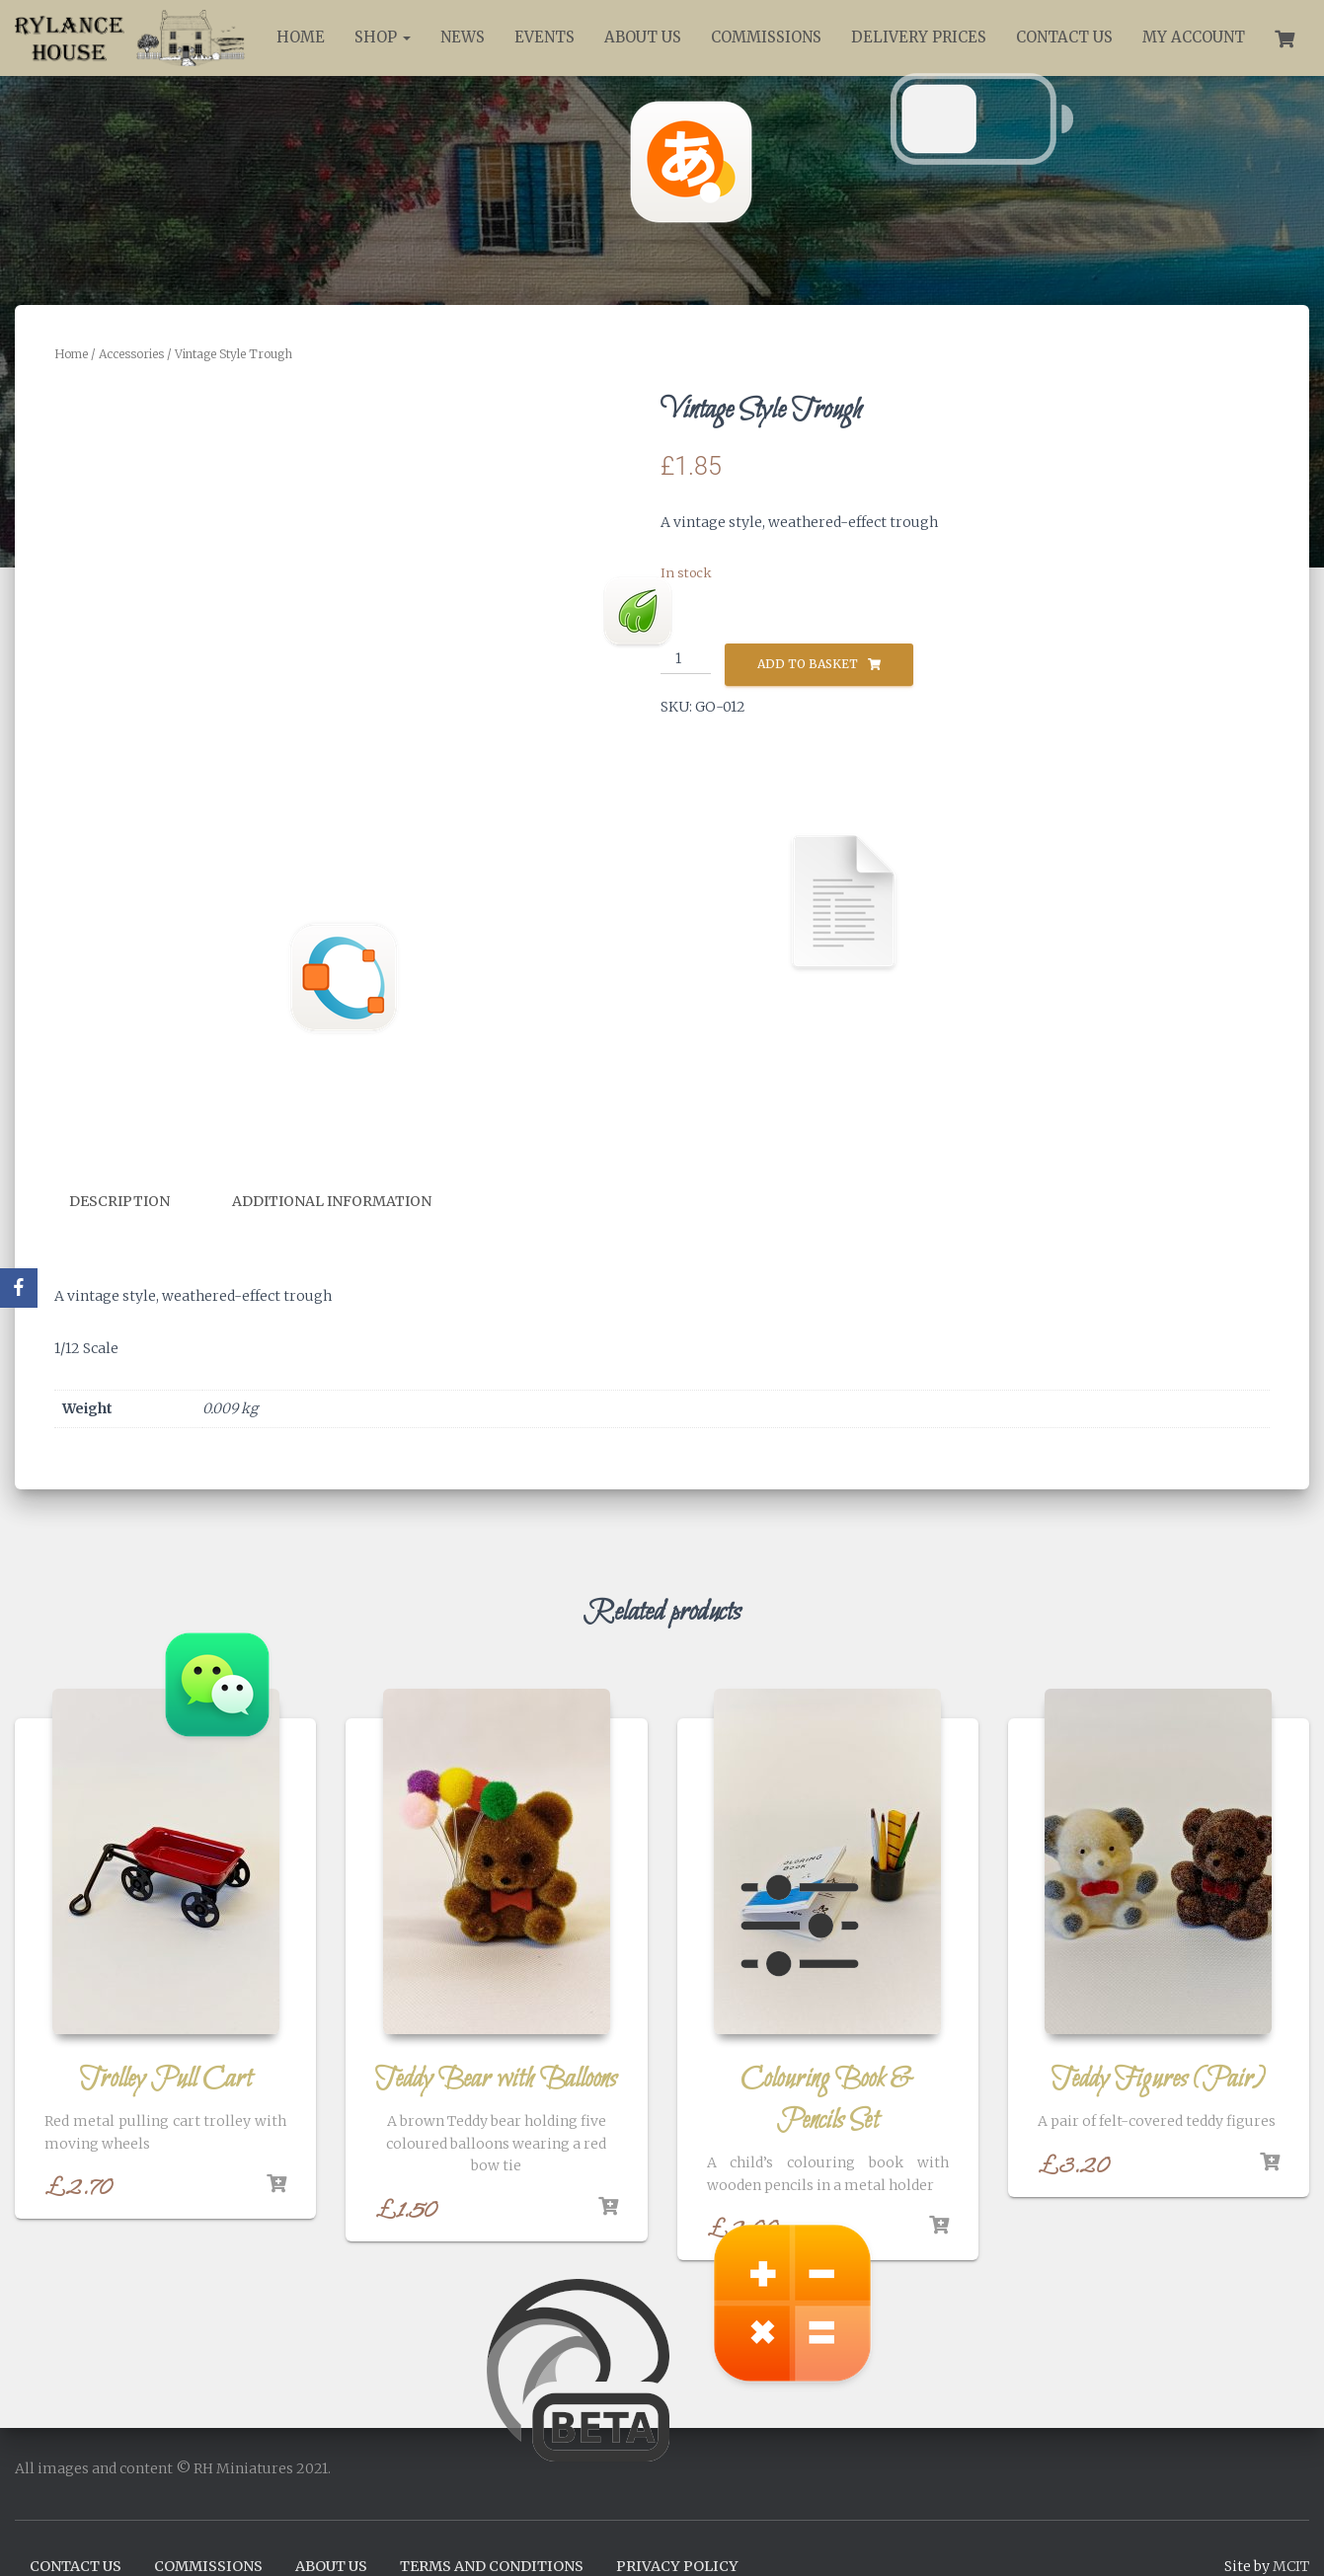 The image size is (1324, 2576). I want to click on open GNU Octave numerical computing application, so click(344, 976).